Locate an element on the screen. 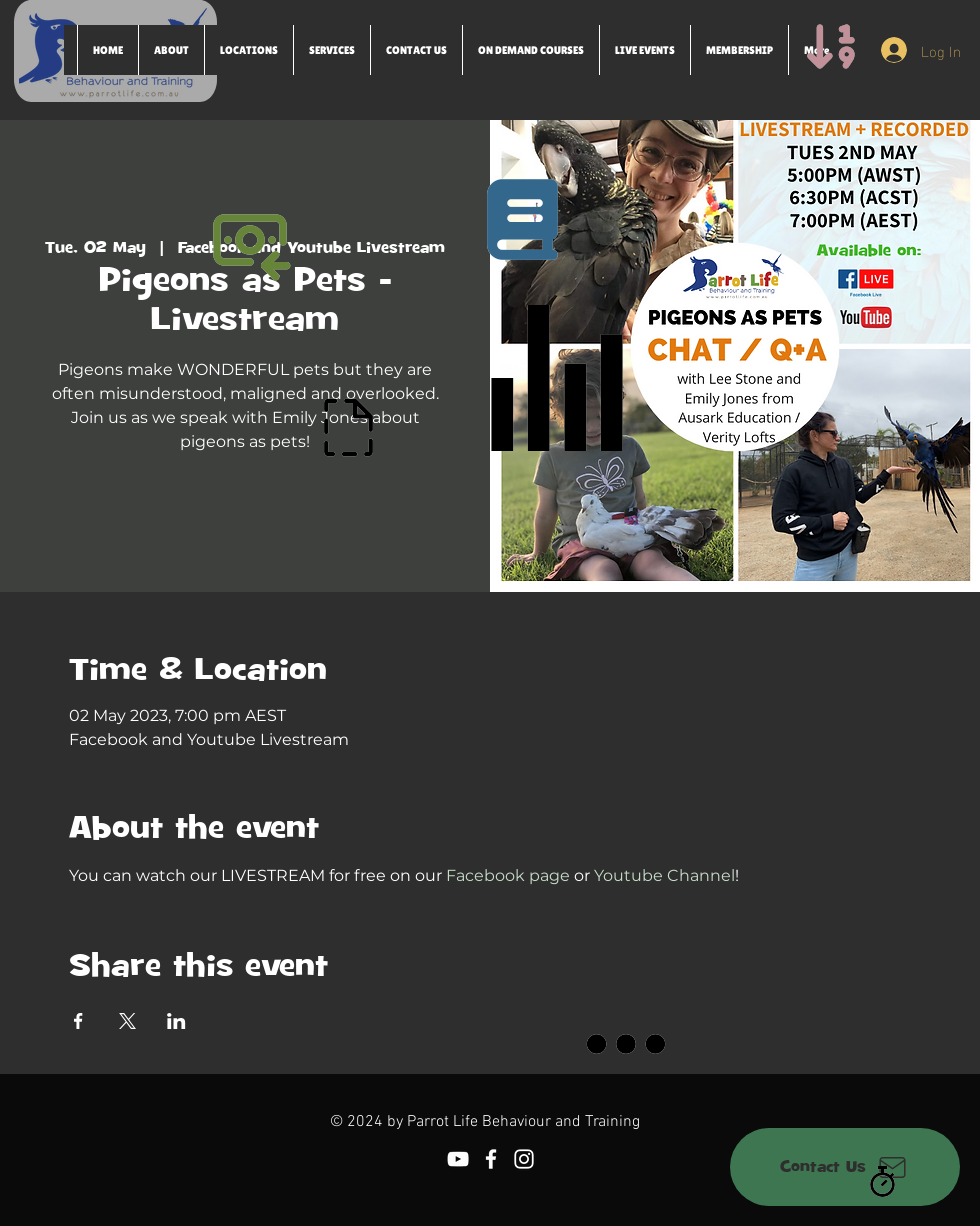  open the library or reading section is located at coordinates (522, 219).